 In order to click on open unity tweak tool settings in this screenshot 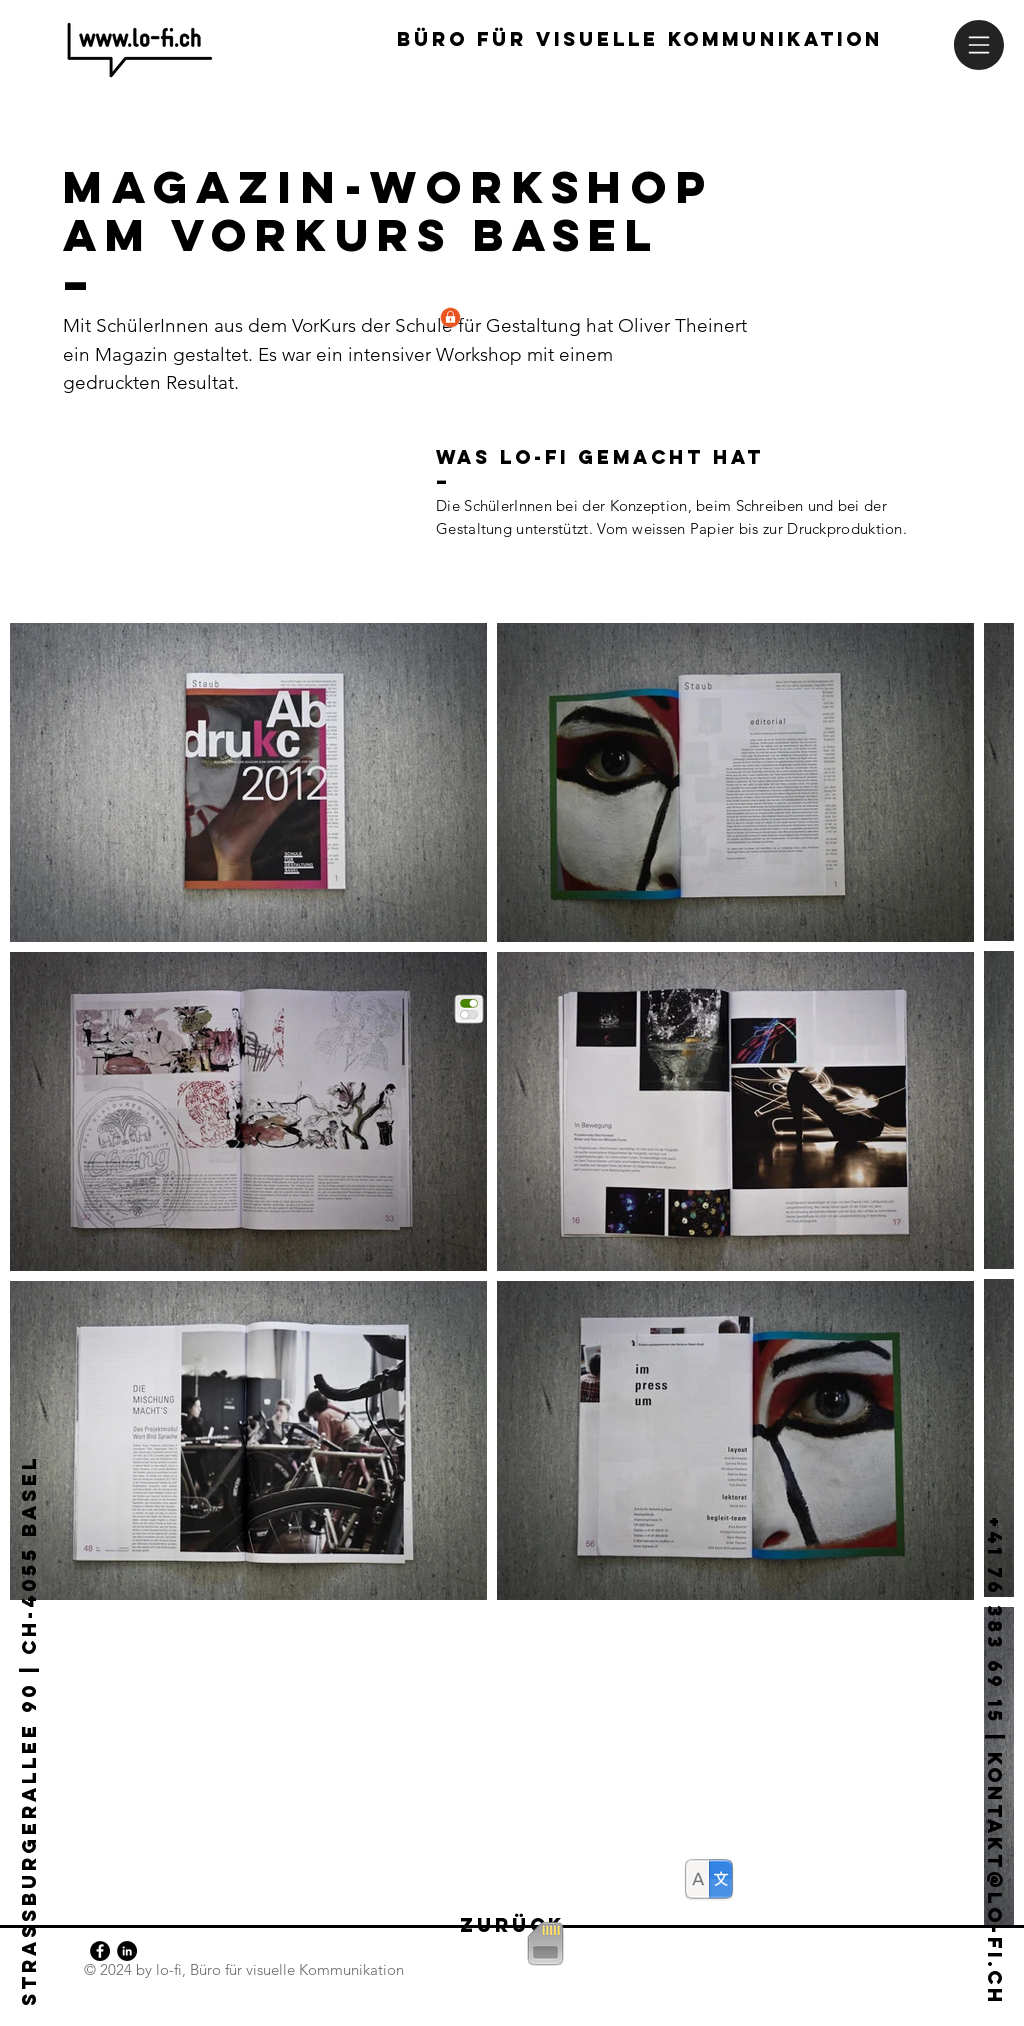, I will do `click(469, 1009)`.